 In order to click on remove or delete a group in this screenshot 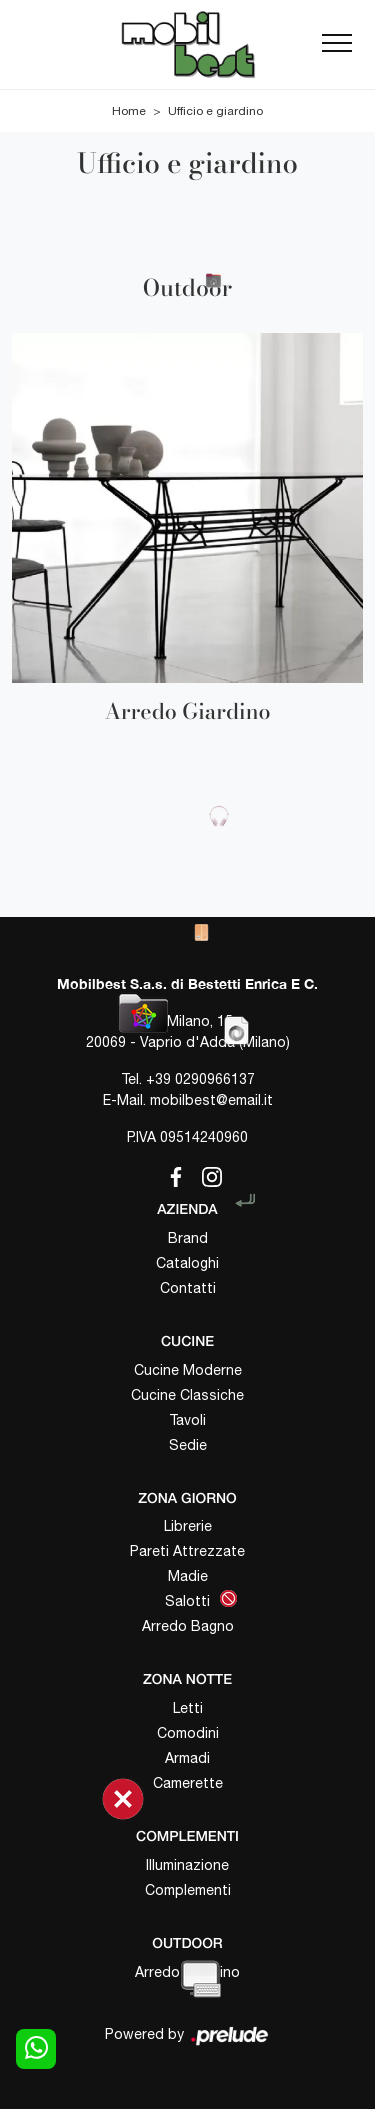, I will do `click(228, 1598)`.